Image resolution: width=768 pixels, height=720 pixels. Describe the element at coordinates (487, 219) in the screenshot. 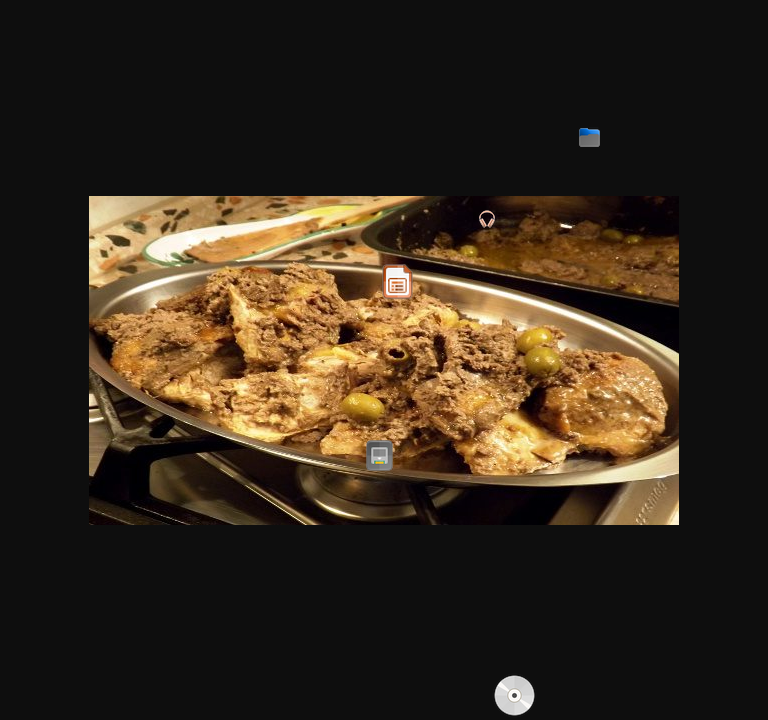

I see `airpods max headphones in orange color variant` at that location.